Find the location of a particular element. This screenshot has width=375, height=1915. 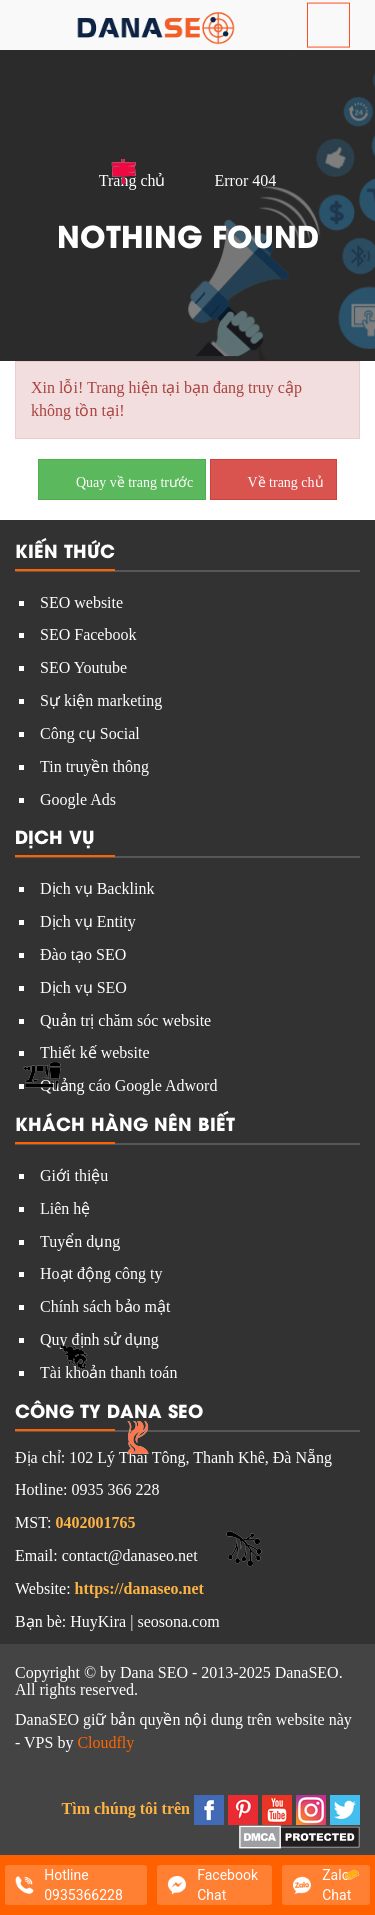

indicates a critical hit or instant kill ability is located at coordinates (73, 1357).